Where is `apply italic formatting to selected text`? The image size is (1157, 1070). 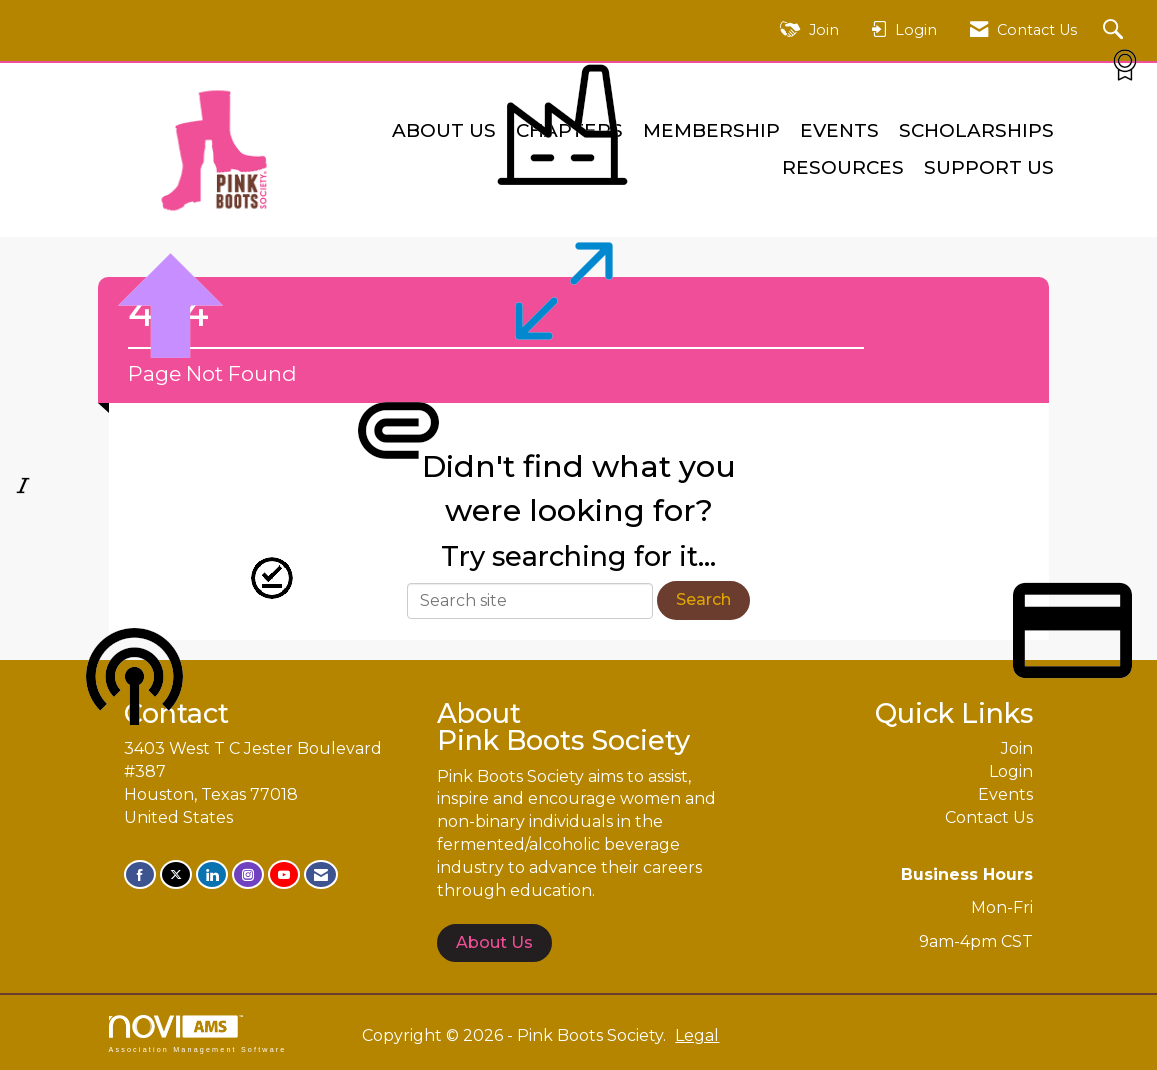 apply italic formatting to selected text is located at coordinates (23, 485).